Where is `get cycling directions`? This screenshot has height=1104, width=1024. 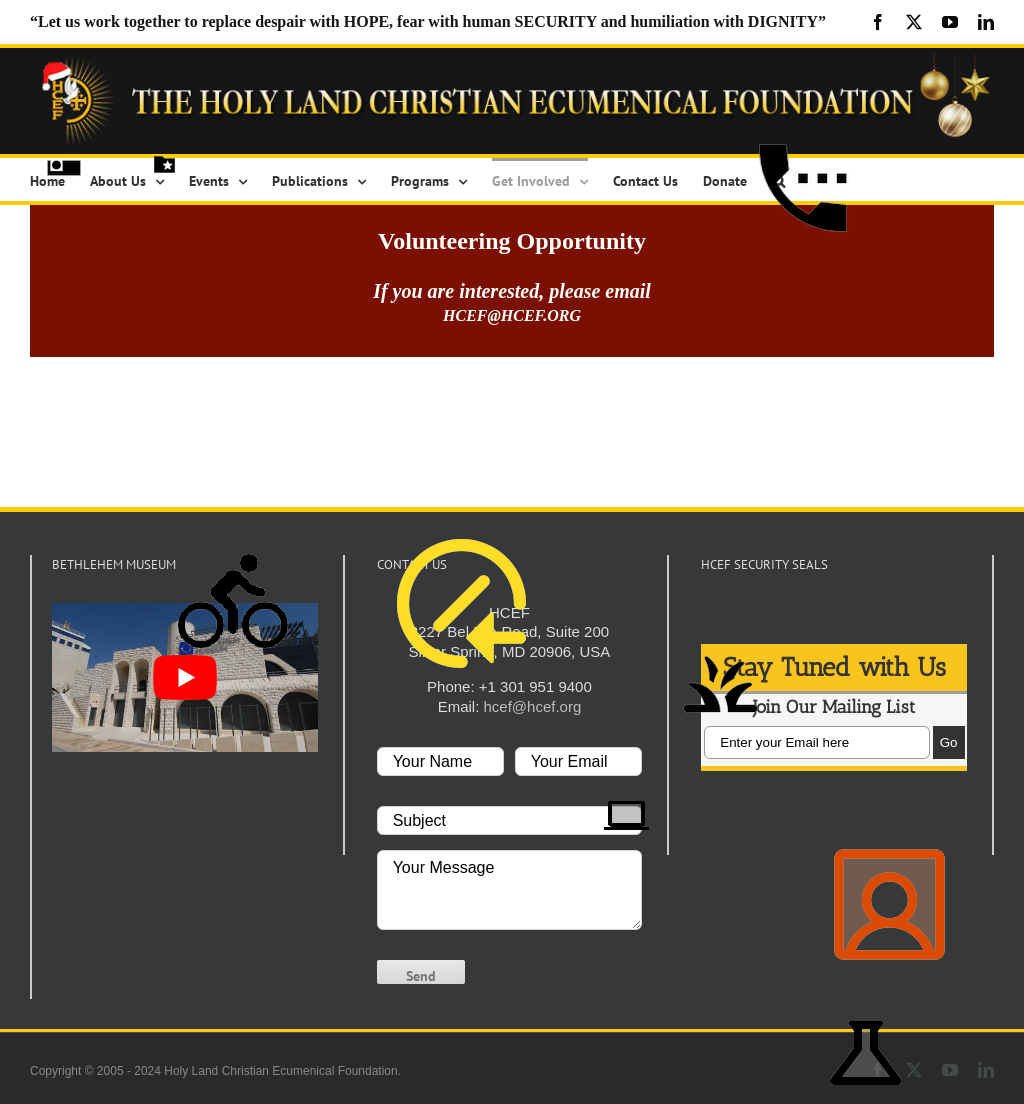
get cycling directions is located at coordinates (233, 602).